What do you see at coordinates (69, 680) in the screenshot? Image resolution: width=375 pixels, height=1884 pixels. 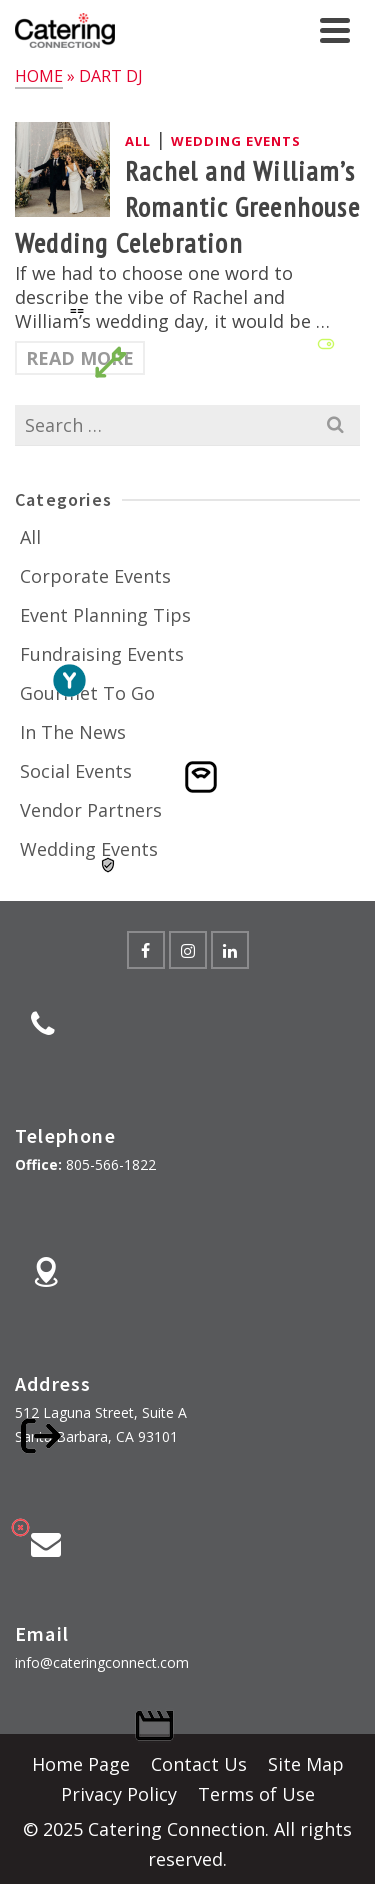 I see `press the Y button on xbox controller` at bounding box center [69, 680].